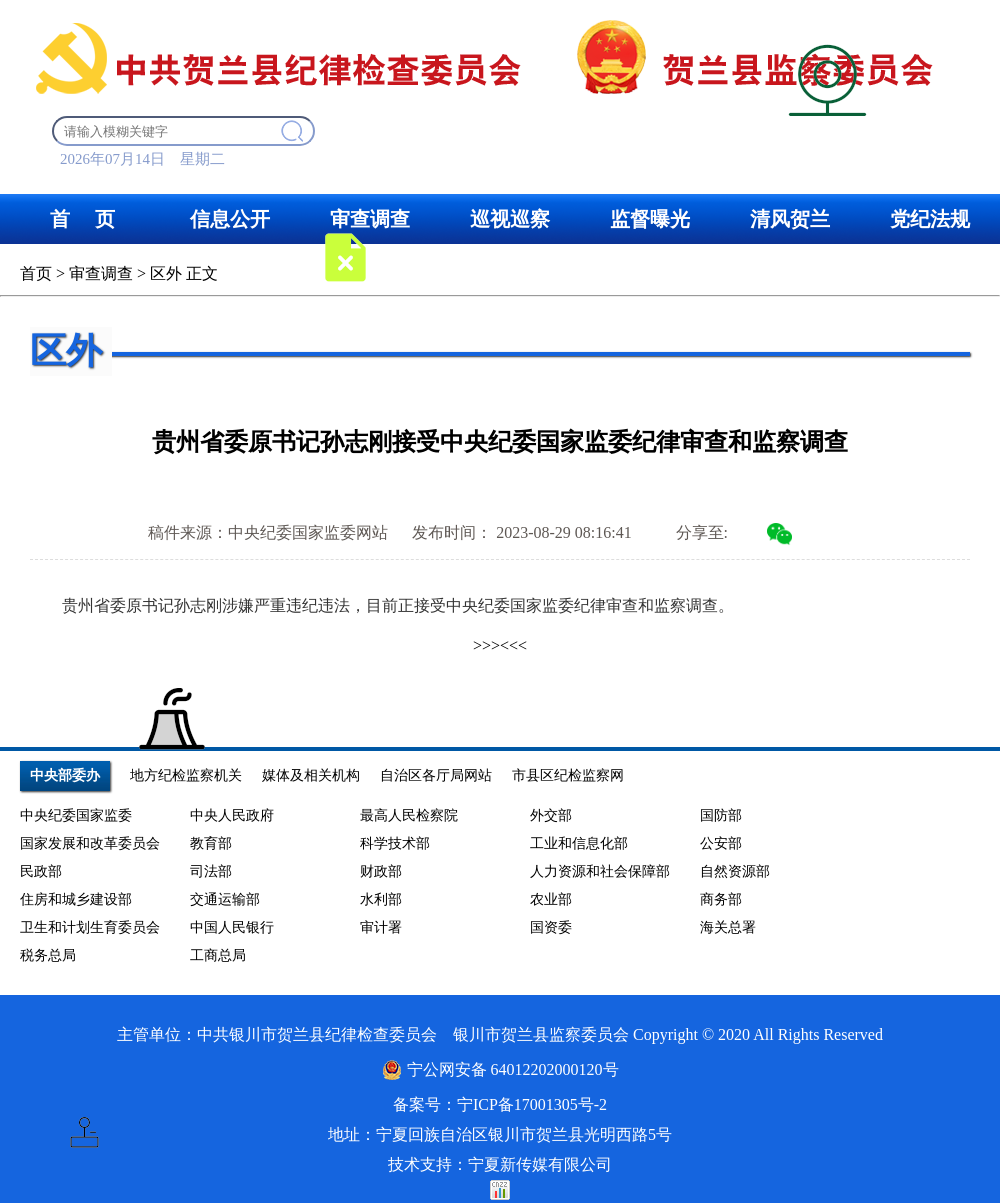 The image size is (1000, 1203). What do you see at coordinates (172, 723) in the screenshot?
I see `indicates nuclear power or energy facility` at bounding box center [172, 723].